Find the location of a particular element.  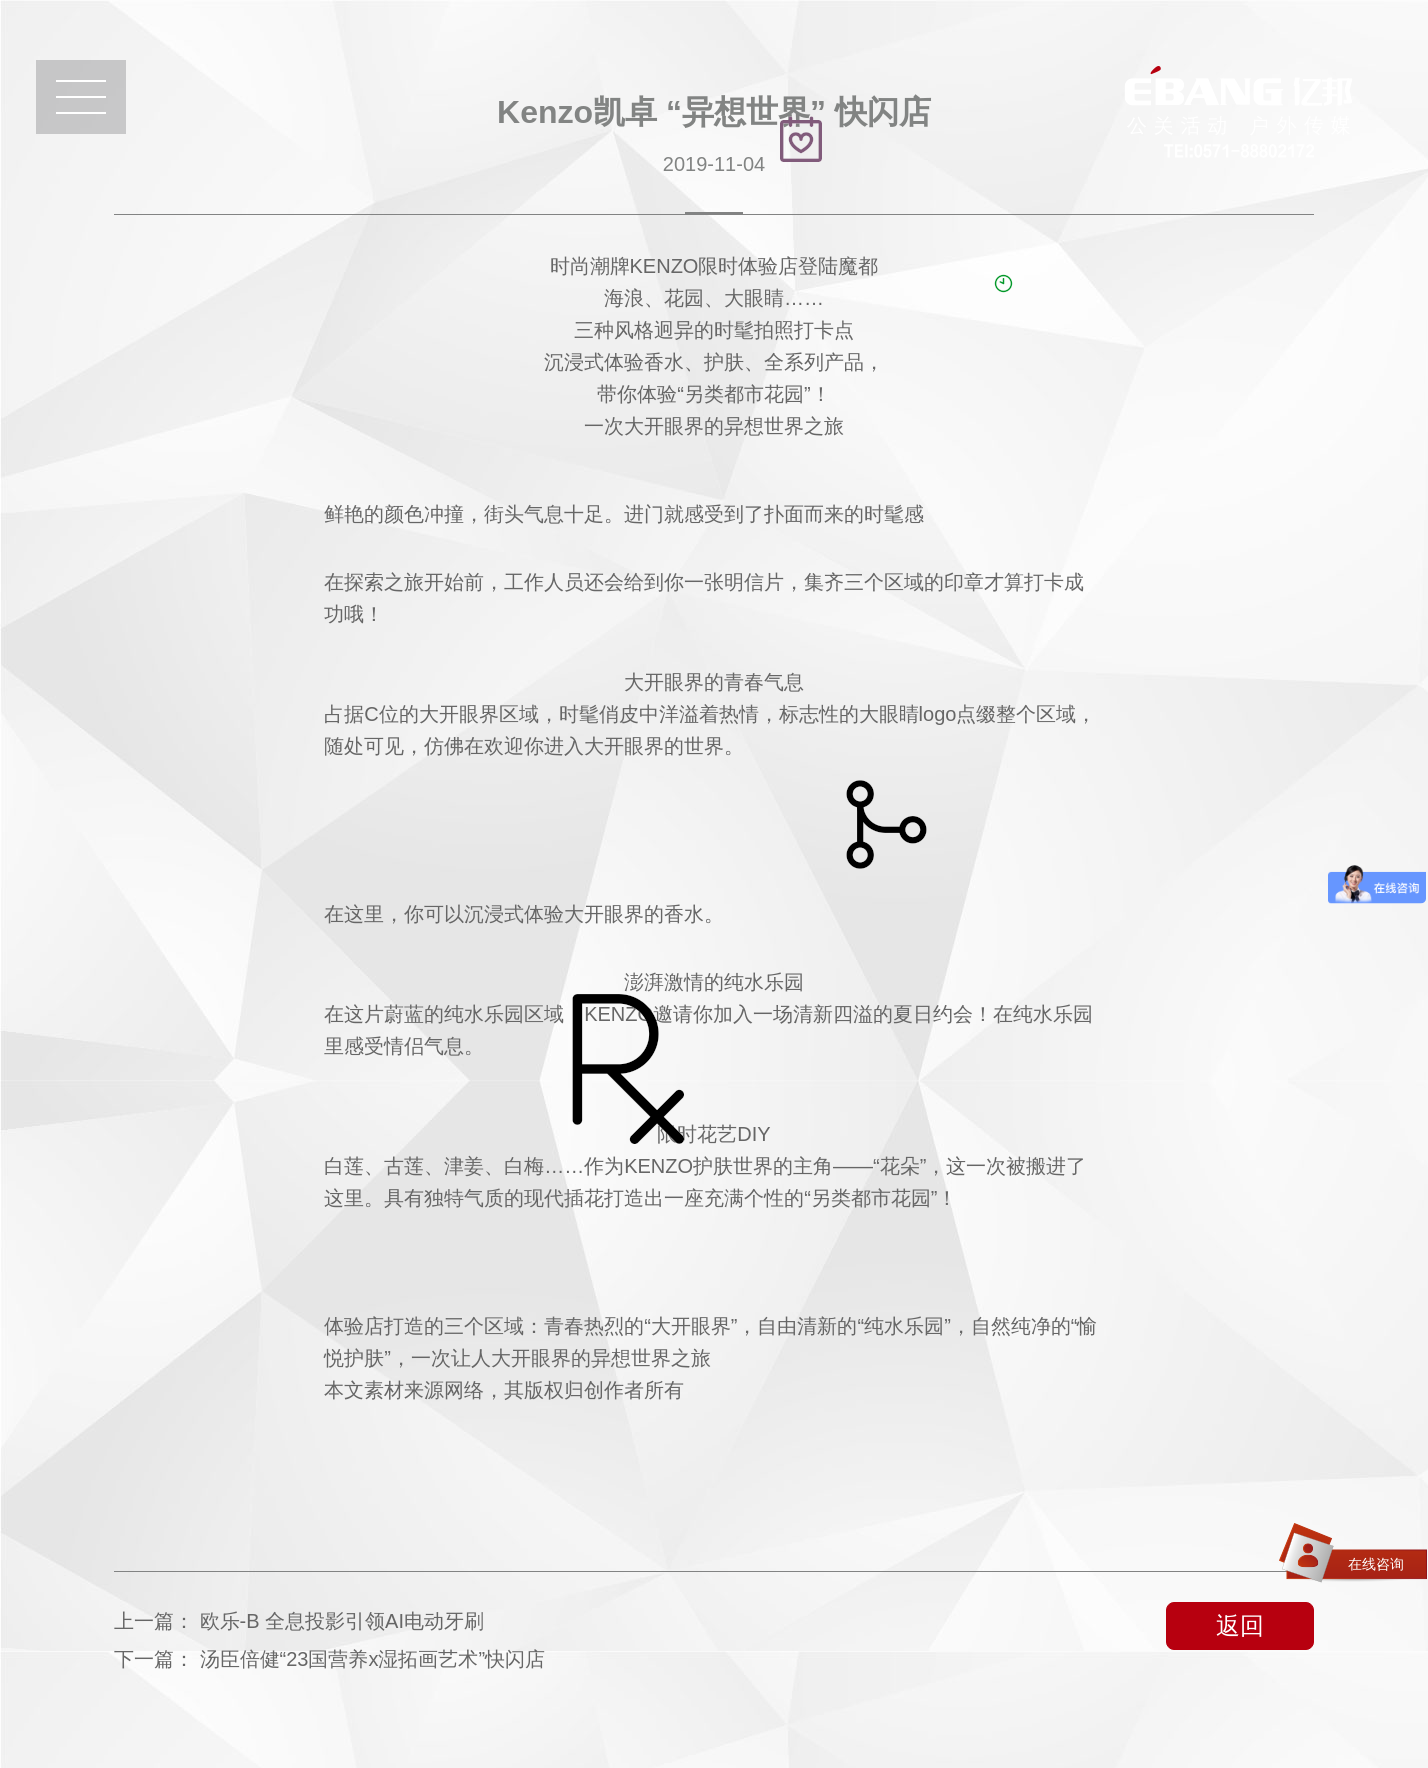

view favorite or loved events is located at coordinates (801, 141).